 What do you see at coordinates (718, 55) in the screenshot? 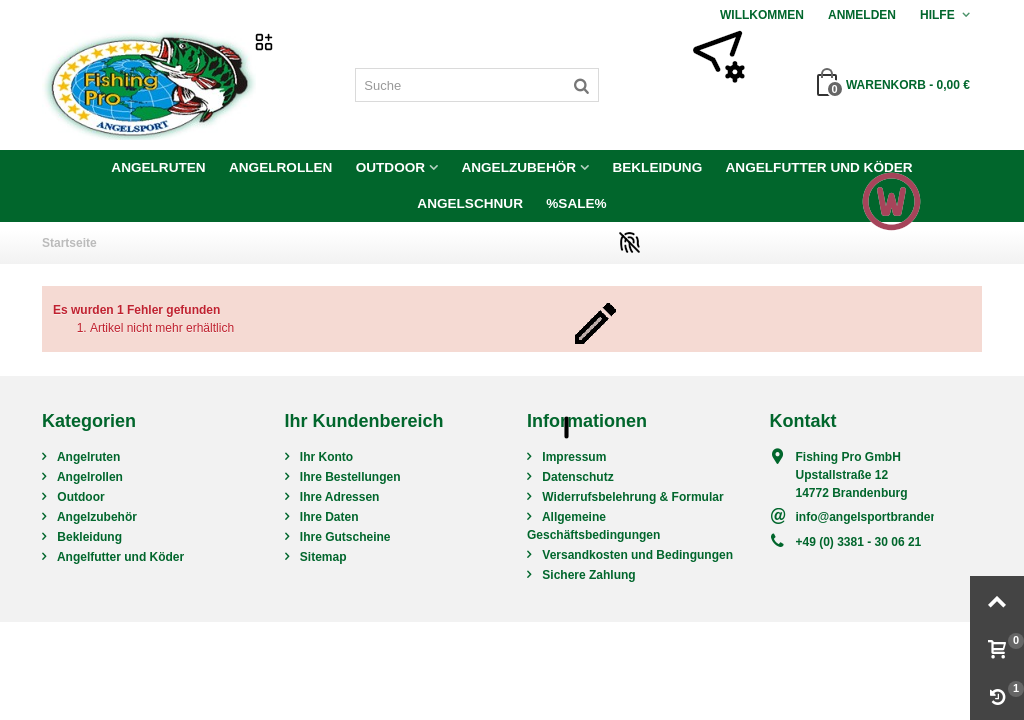
I see `configure location settings` at bounding box center [718, 55].